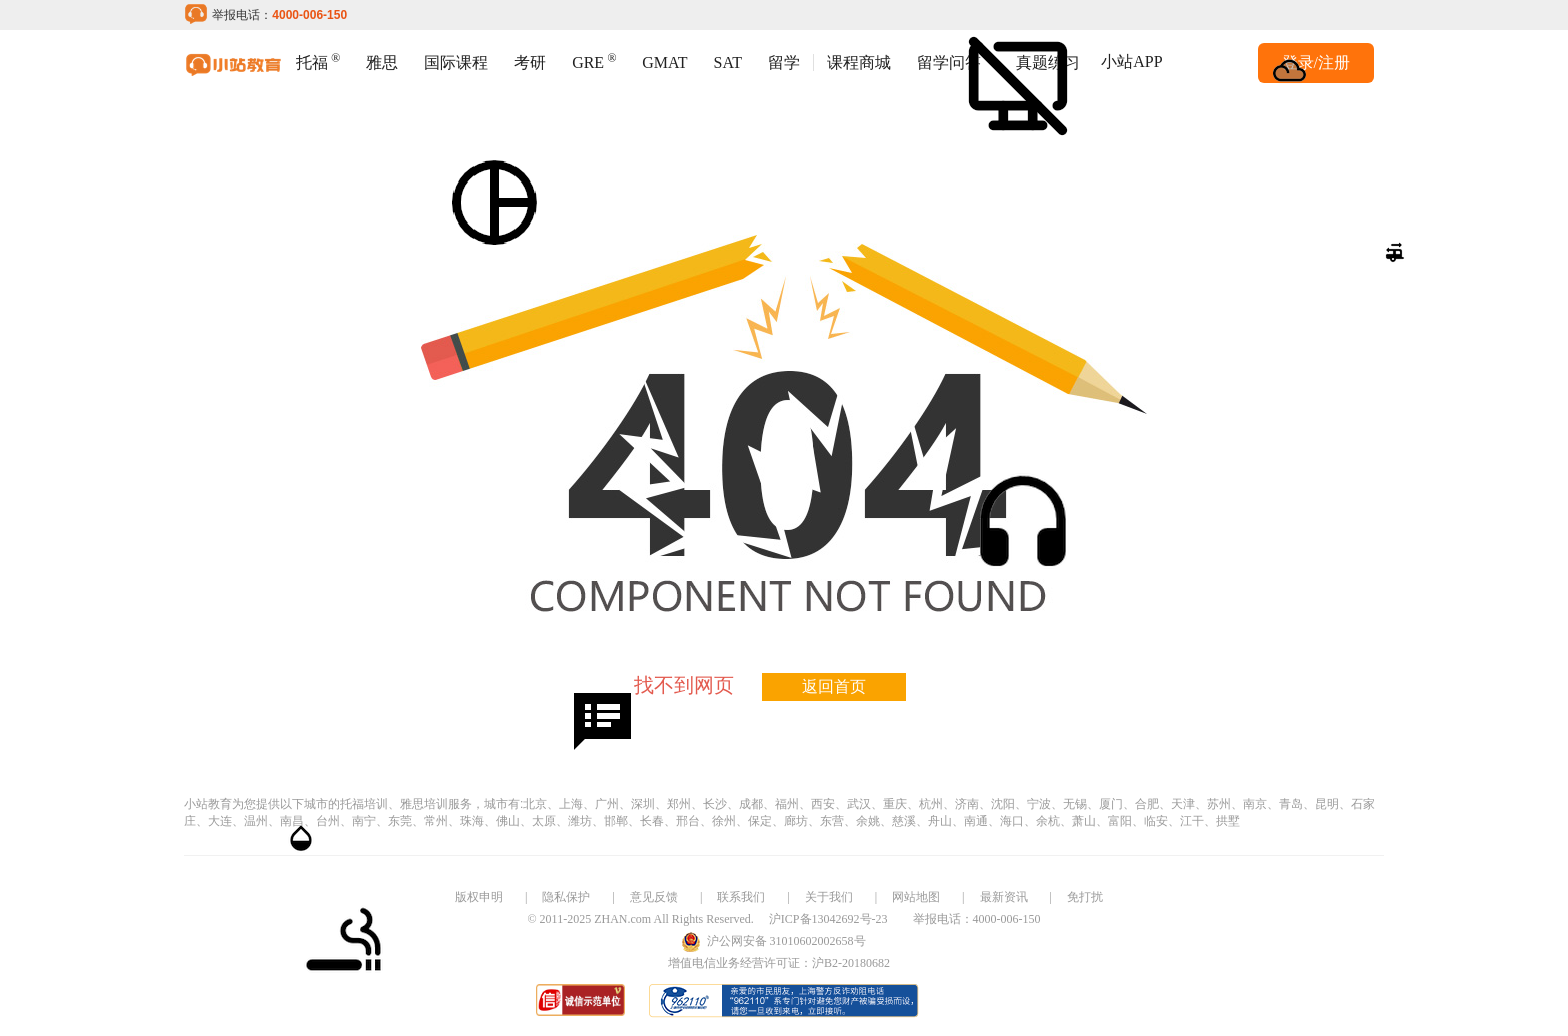  What do you see at coordinates (1394, 252) in the screenshot?
I see `indicates RV hookup availability at a location` at bounding box center [1394, 252].